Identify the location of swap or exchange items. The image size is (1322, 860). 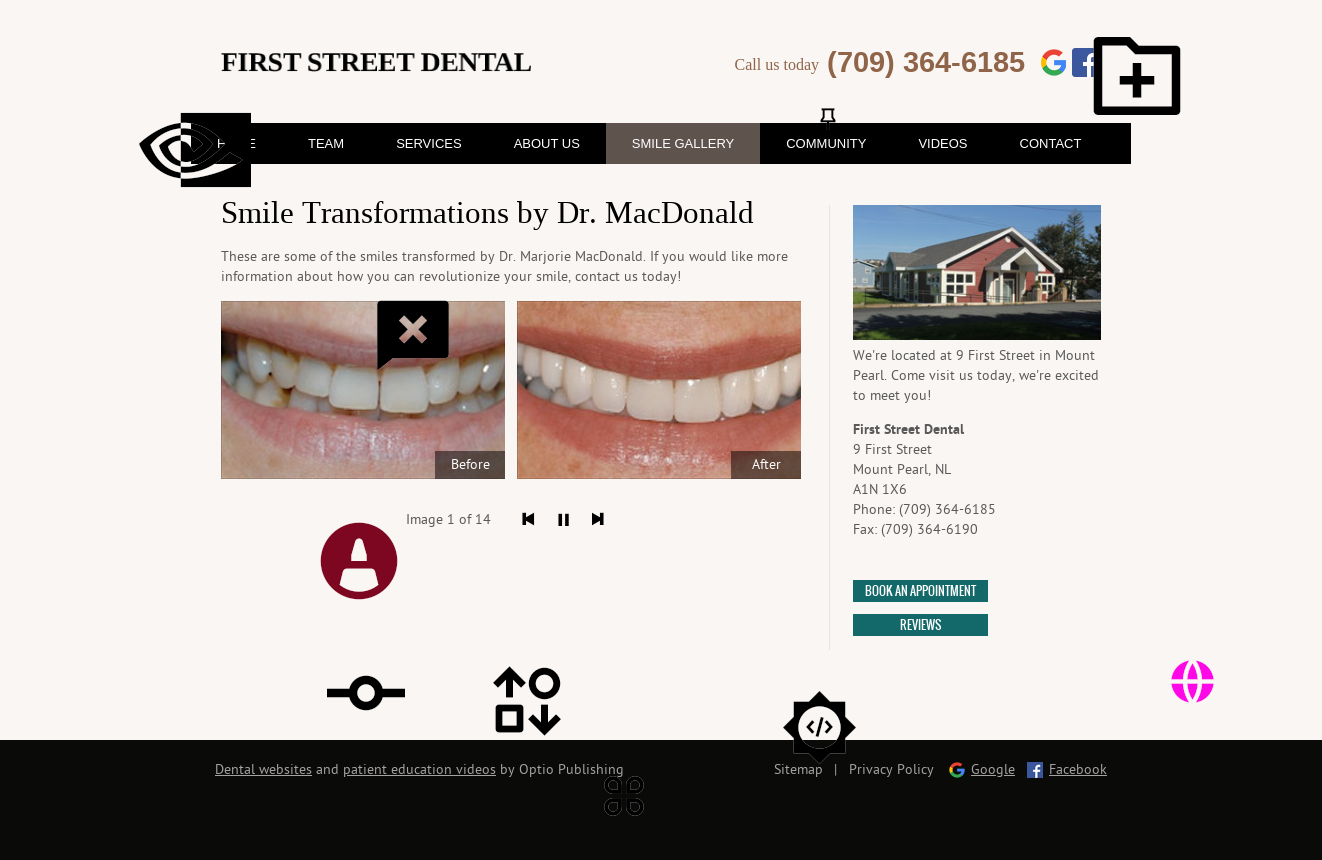
(527, 701).